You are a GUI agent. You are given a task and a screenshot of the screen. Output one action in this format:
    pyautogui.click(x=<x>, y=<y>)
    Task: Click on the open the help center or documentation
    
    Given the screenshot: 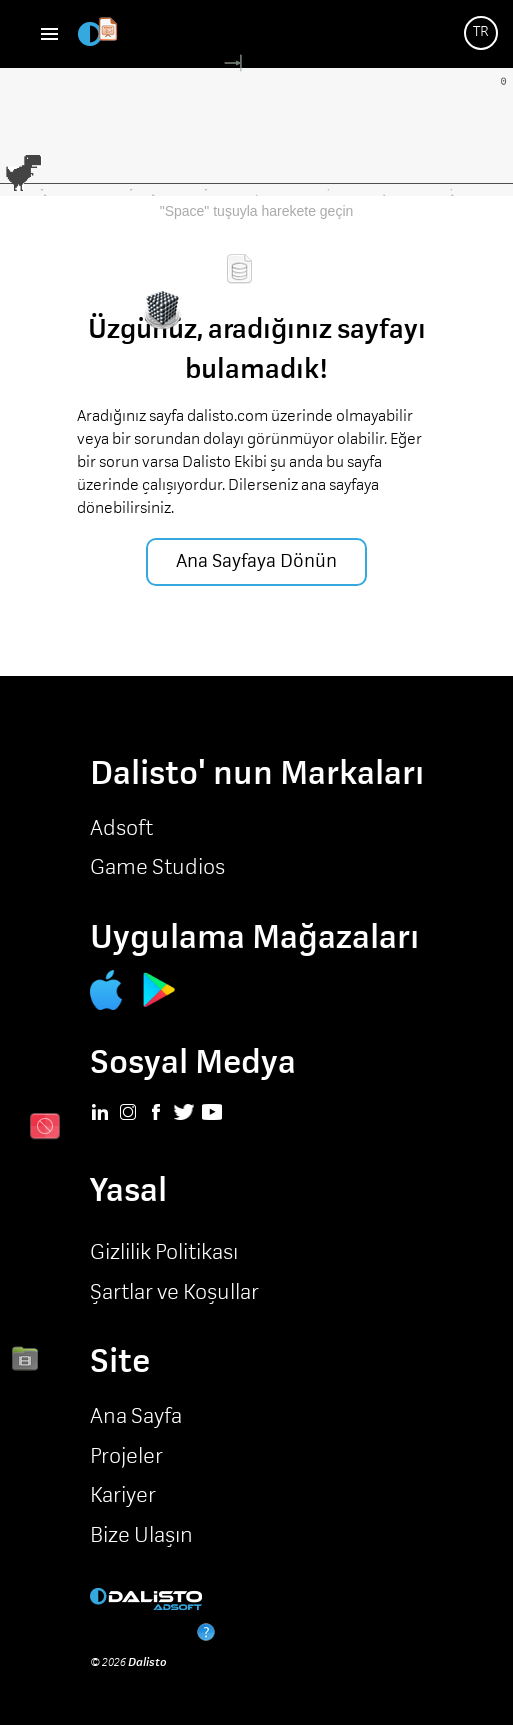 What is the action you would take?
    pyautogui.click(x=206, y=1632)
    